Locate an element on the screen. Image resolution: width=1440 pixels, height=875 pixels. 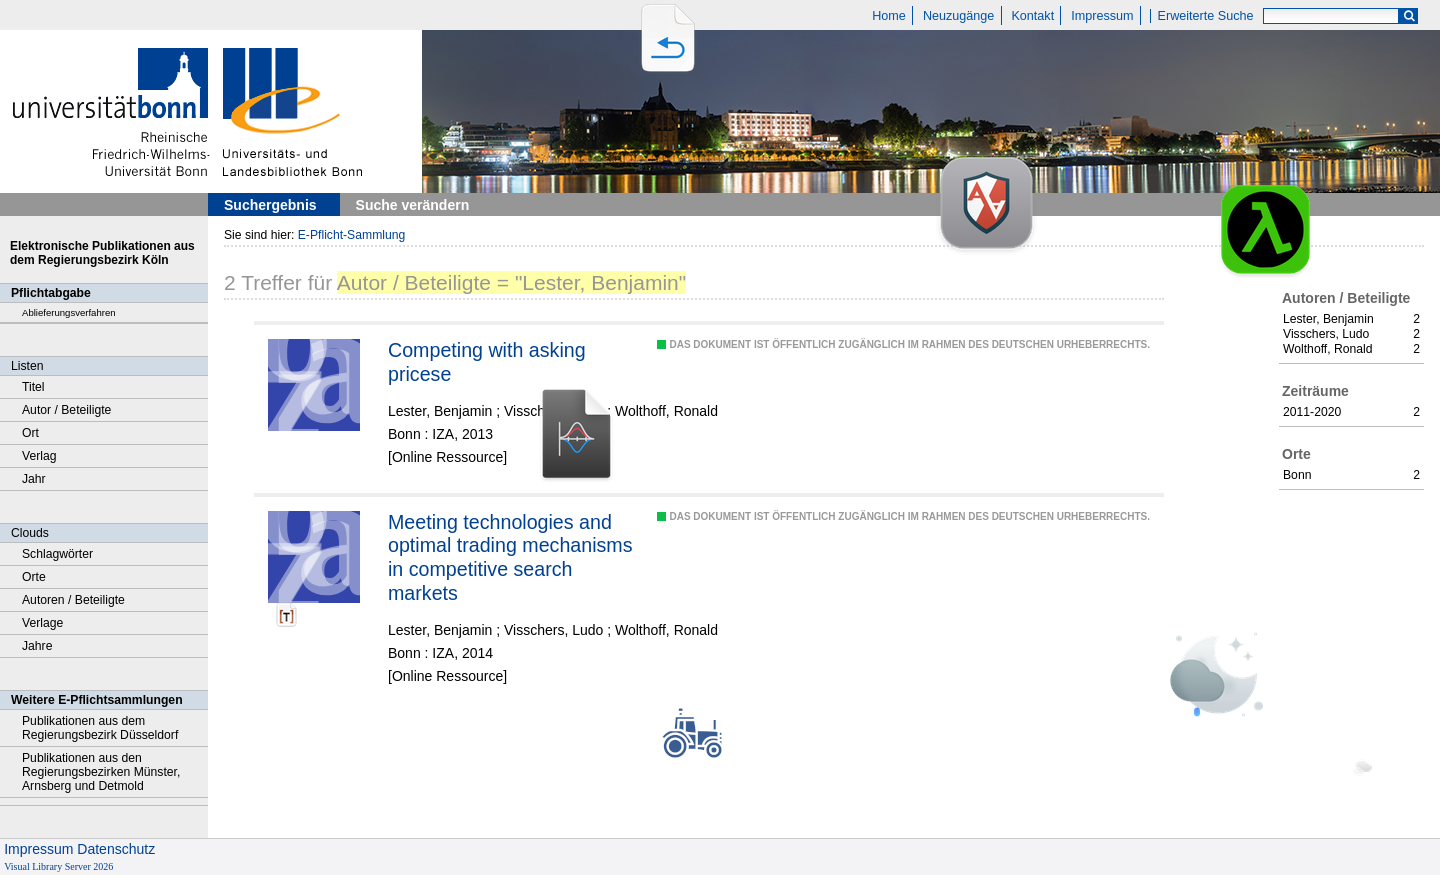
open apparmor security preferences is located at coordinates (986, 204).